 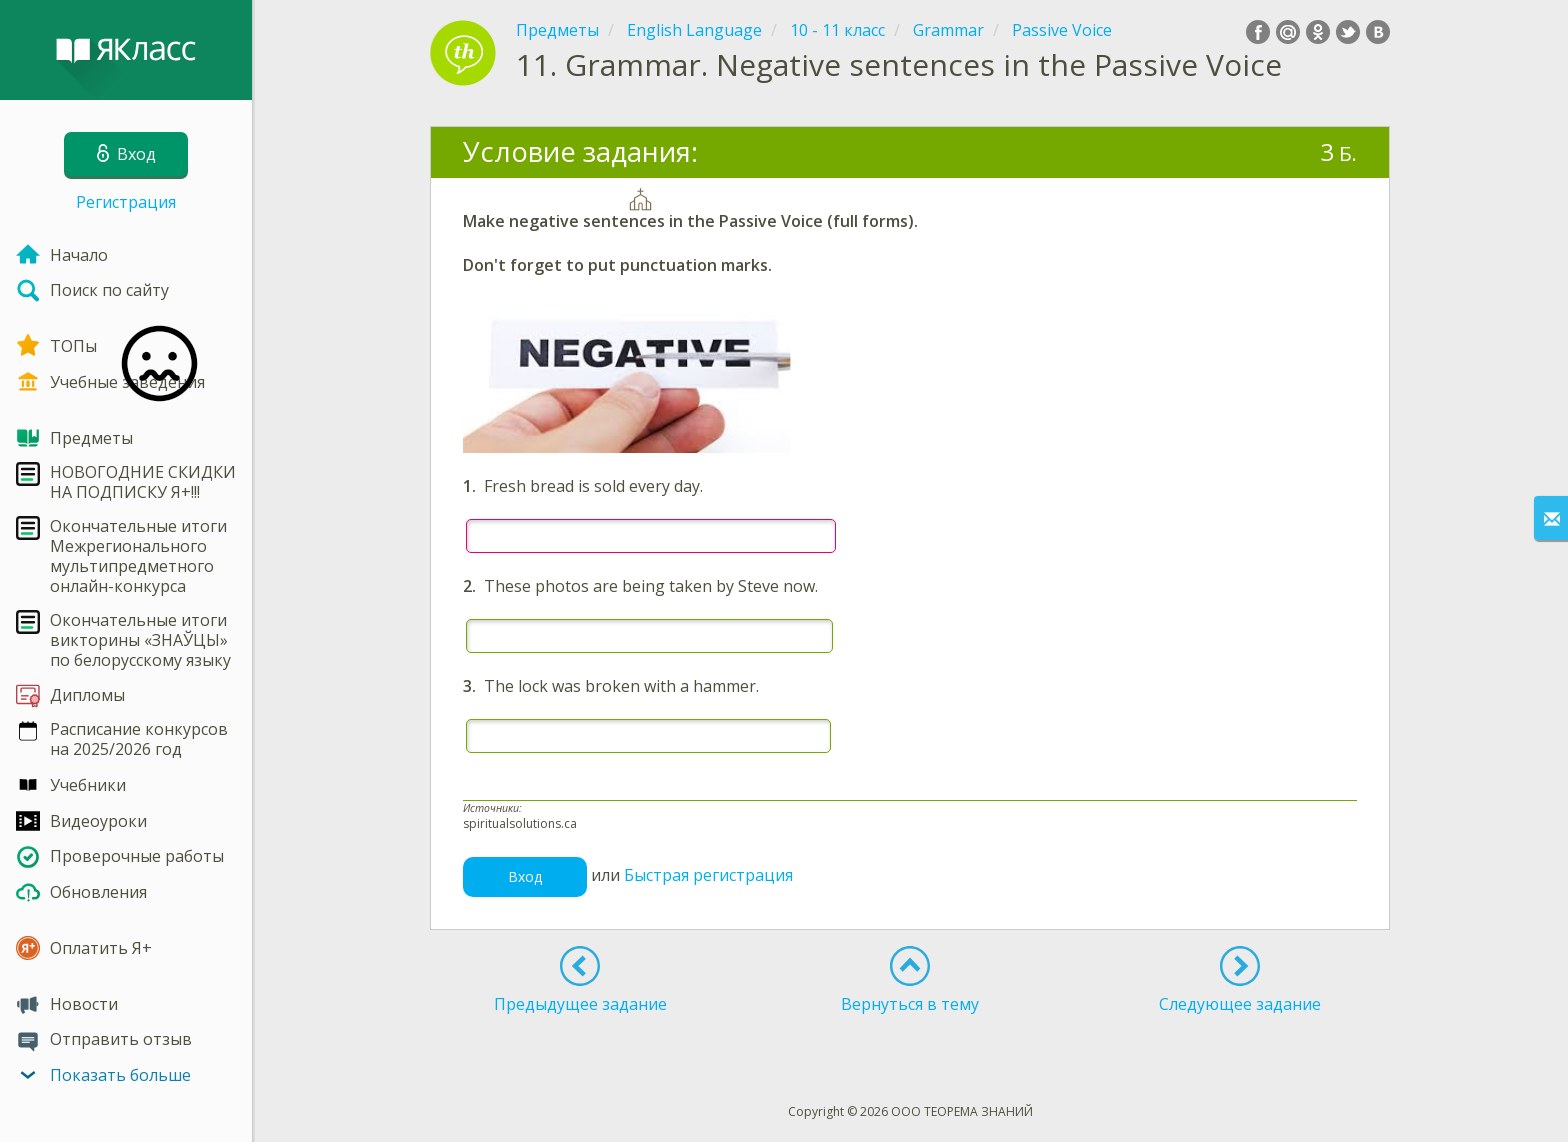 What do you see at coordinates (640, 200) in the screenshot?
I see `indicates a nearby church or place of worship` at bounding box center [640, 200].